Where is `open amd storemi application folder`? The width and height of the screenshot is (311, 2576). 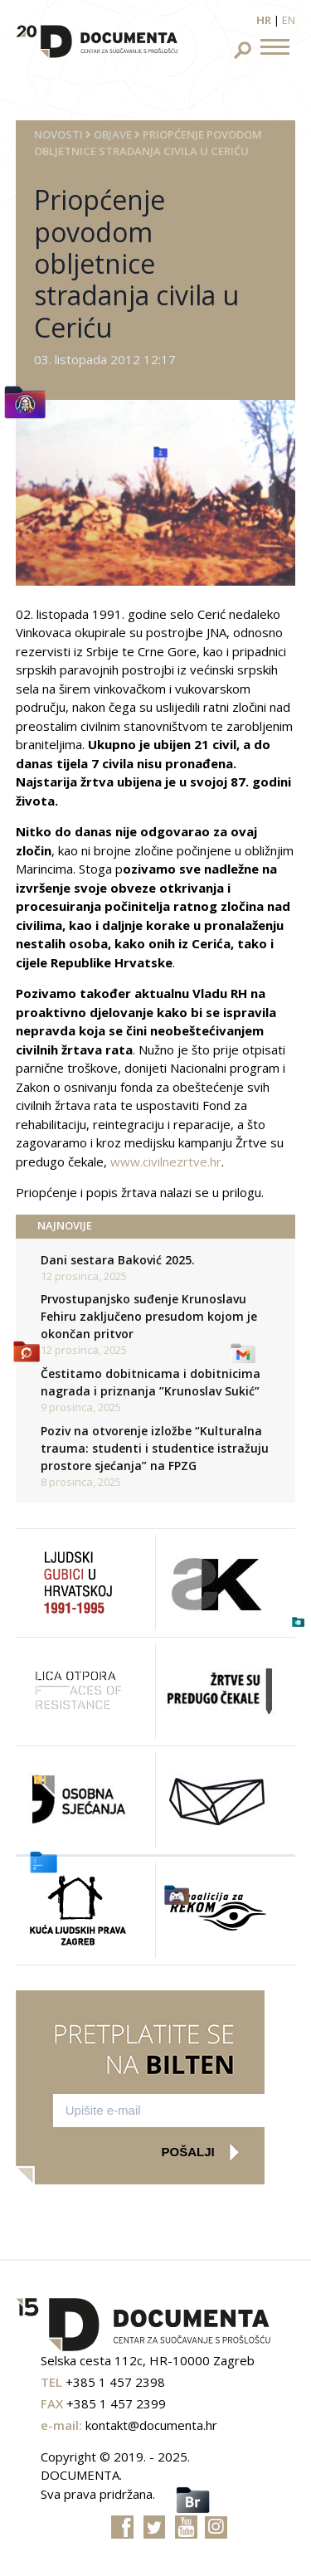 open amd storemi application folder is located at coordinates (27, 1352).